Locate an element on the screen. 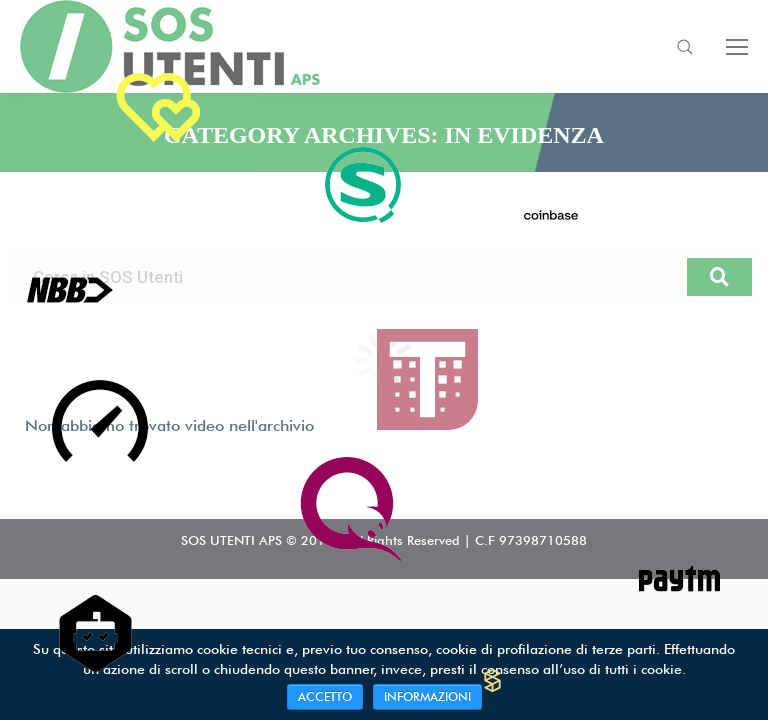 The height and width of the screenshot is (720, 768). skypack logo is located at coordinates (492, 680).